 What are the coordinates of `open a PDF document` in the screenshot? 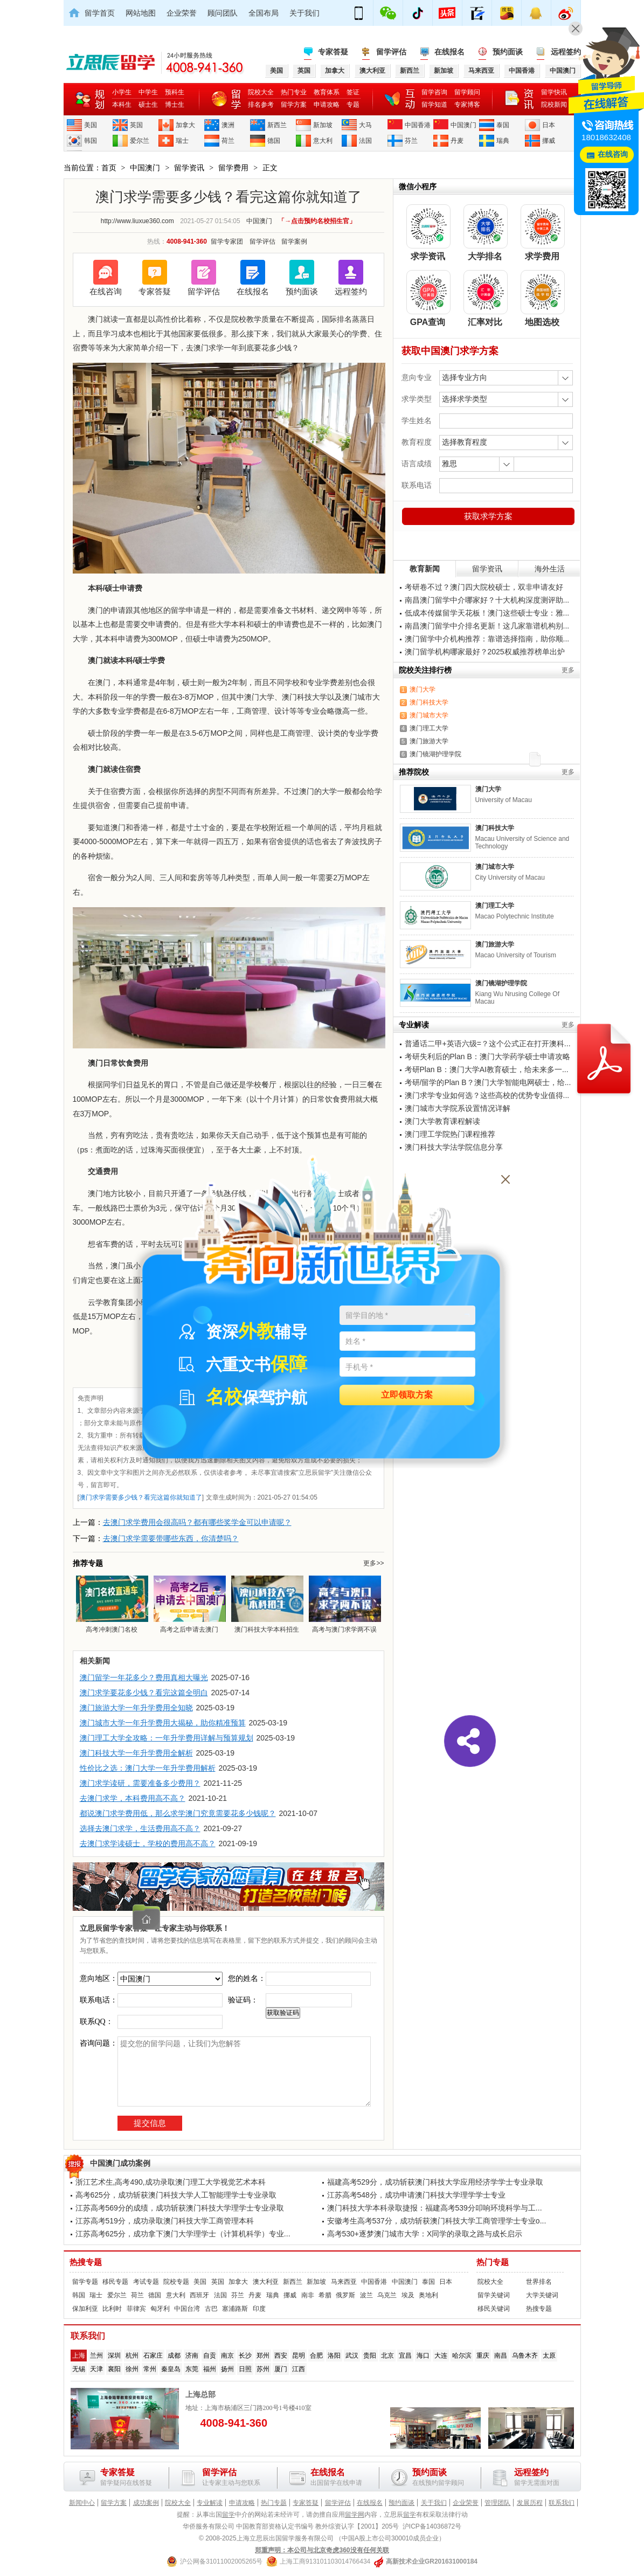 It's located at (604, 1060).